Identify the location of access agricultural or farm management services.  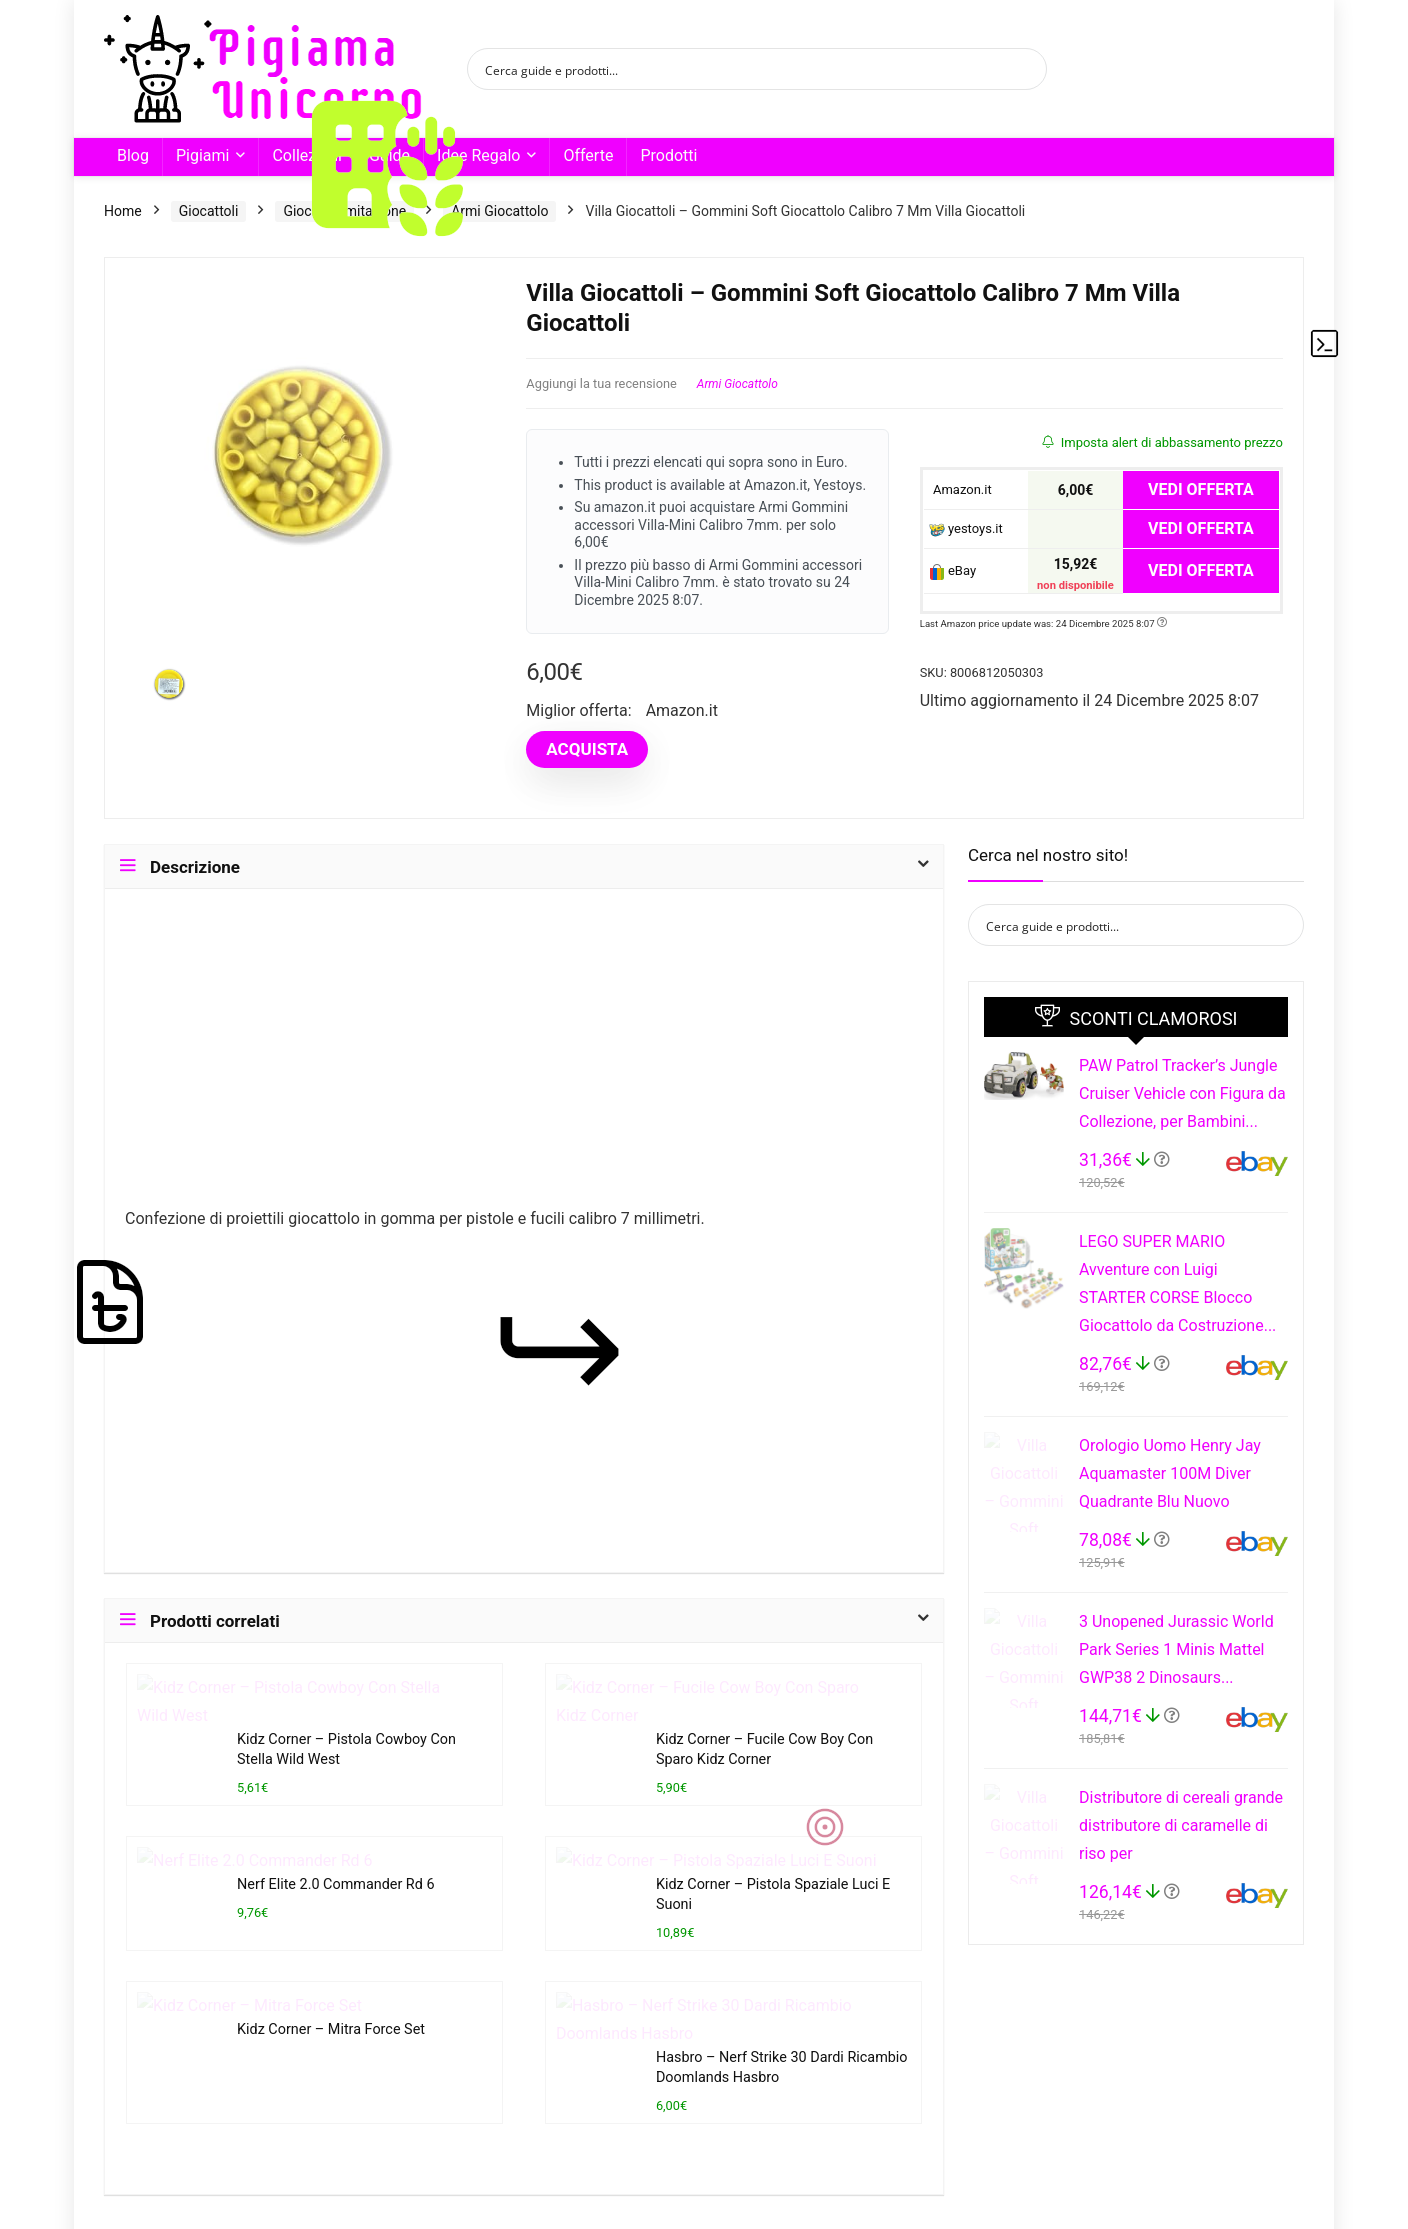
(383, 164).